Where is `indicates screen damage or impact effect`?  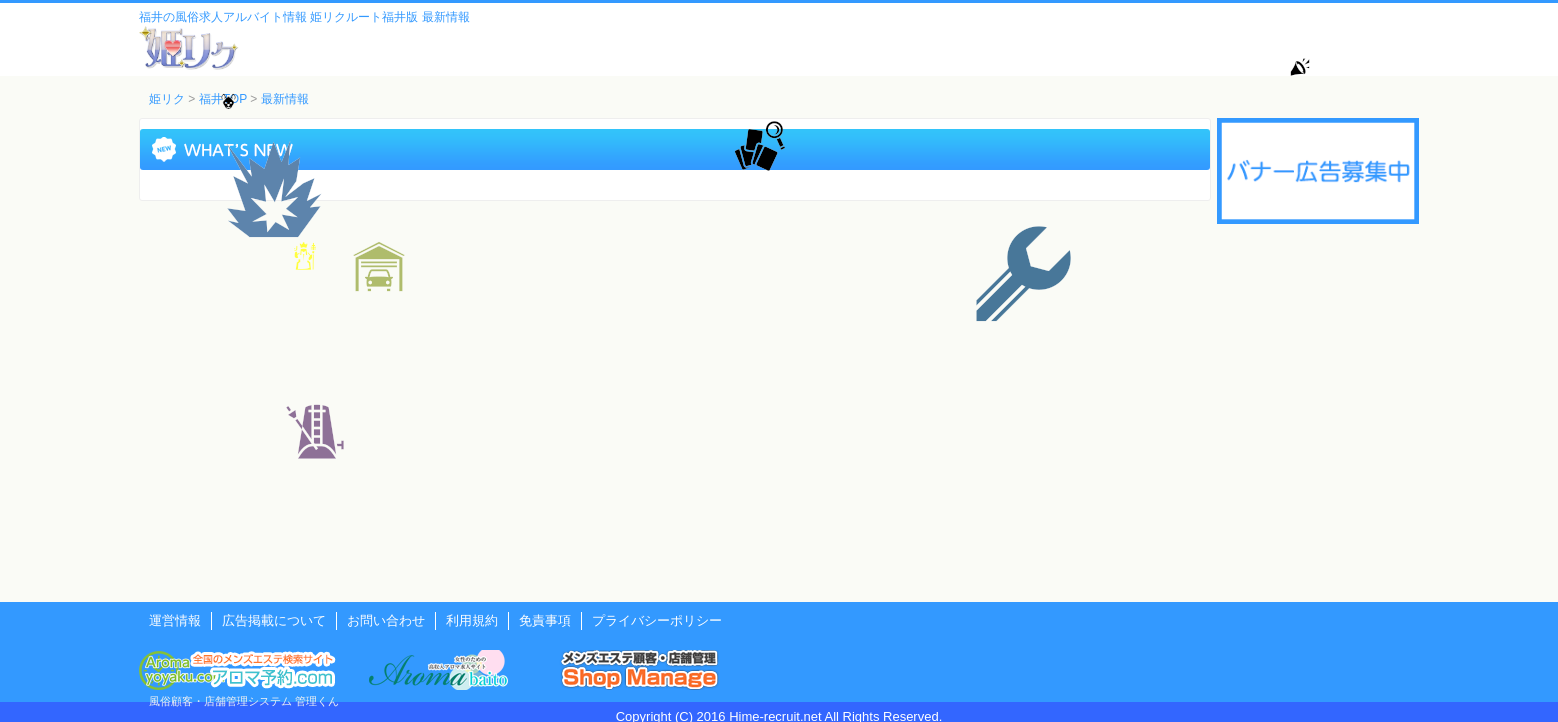 indicates screen damage or impact effect is located at coordinates (273, 189).